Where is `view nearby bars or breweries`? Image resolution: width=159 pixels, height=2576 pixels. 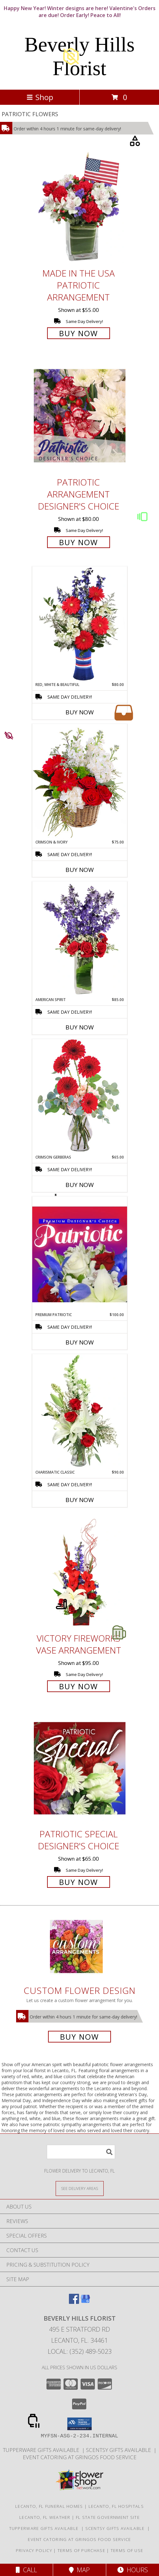
view nearby bars or breweries is located at coordinates (118, 1633).